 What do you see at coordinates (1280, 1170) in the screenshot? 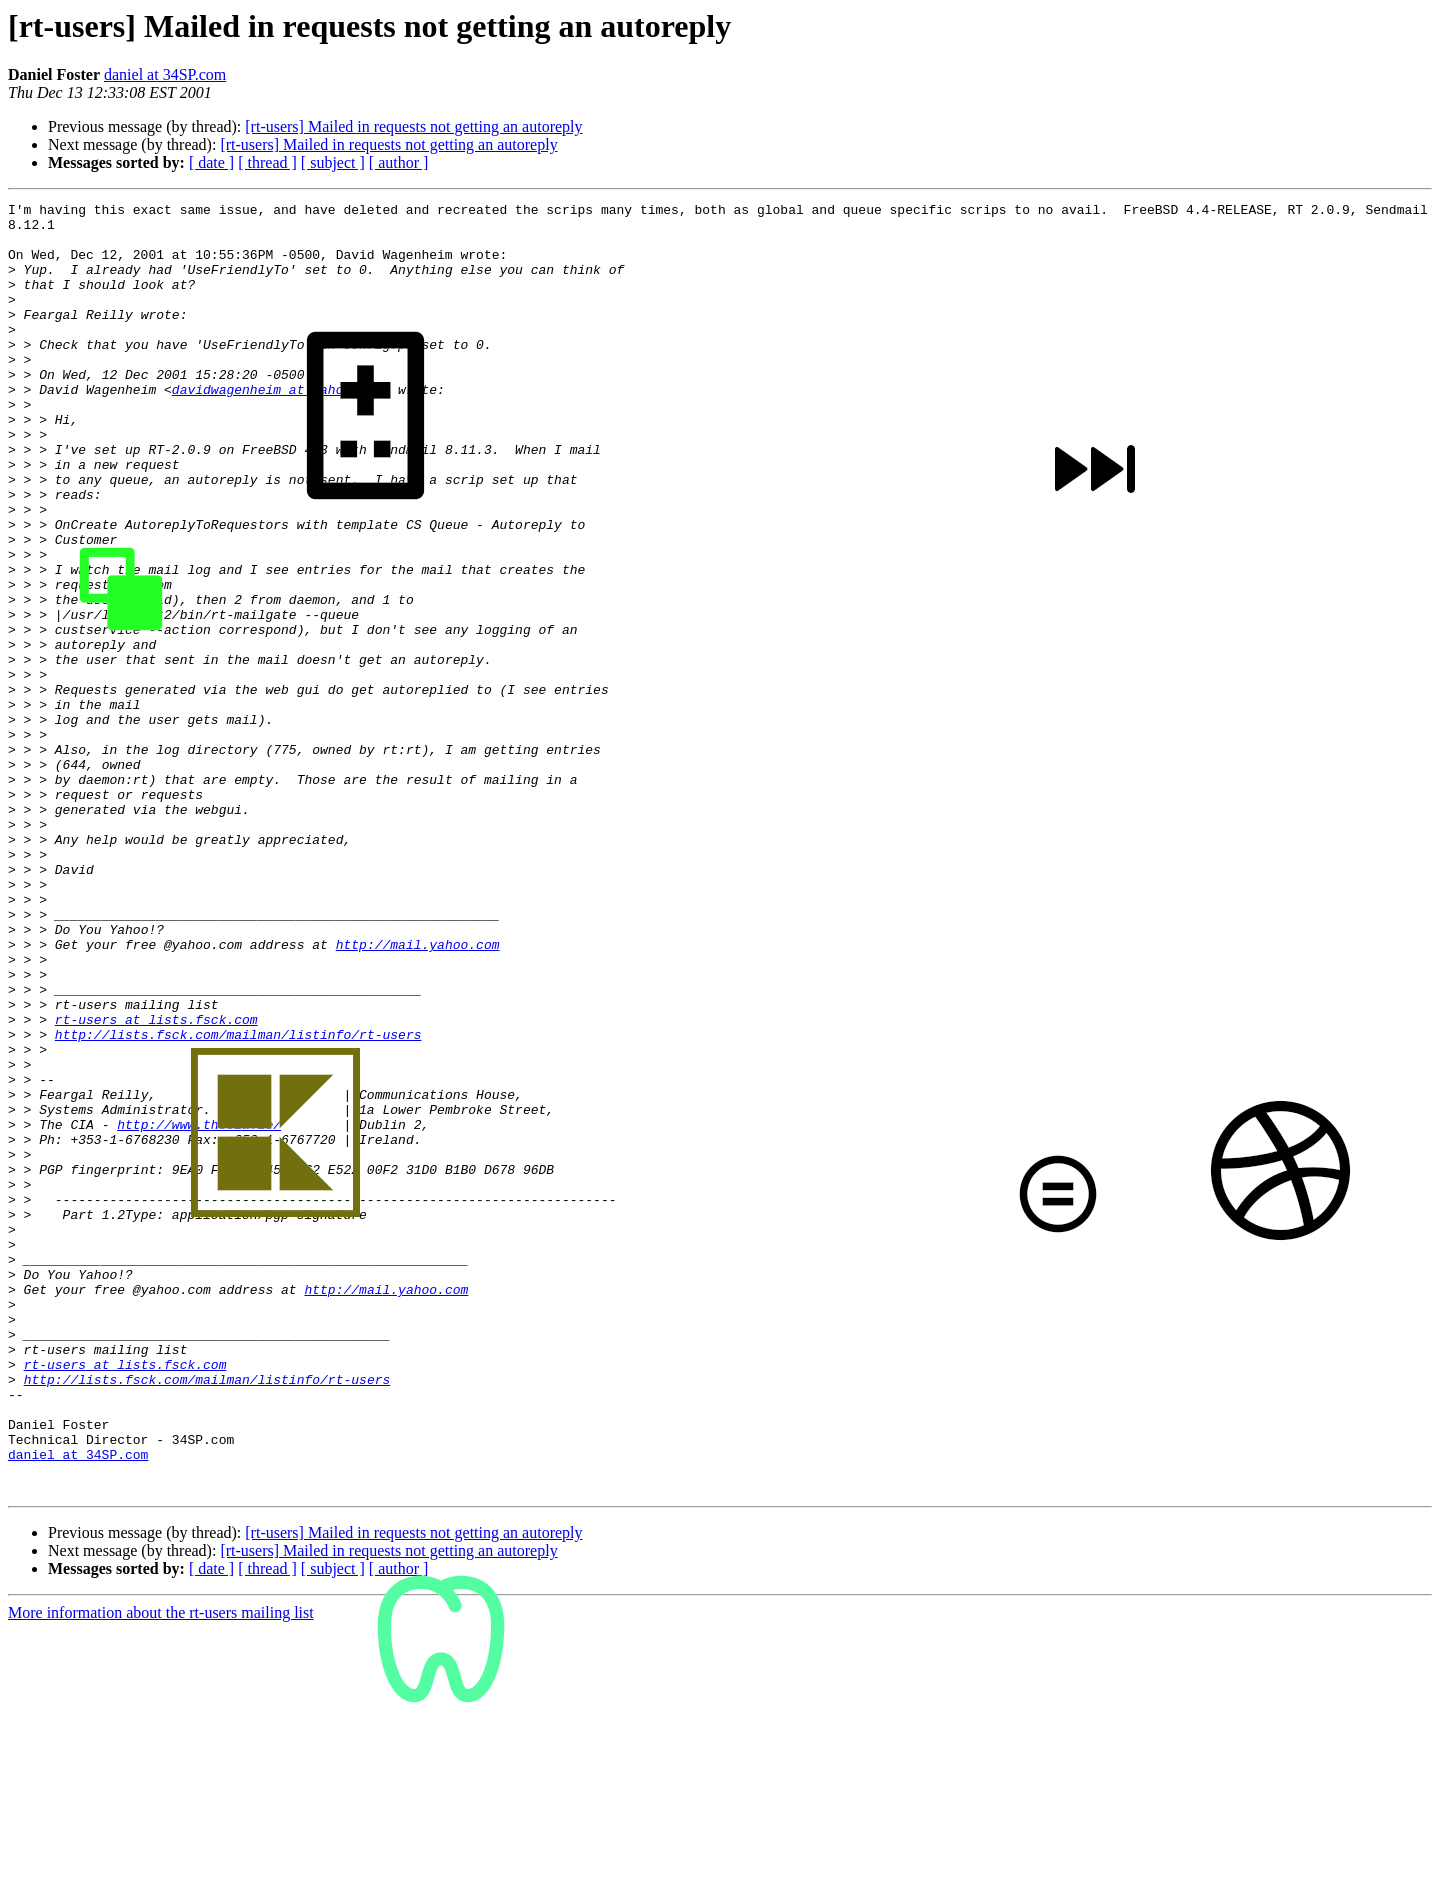
I see `visit Dribbble profile or portfolio` at bounding box center [1280, 1170].